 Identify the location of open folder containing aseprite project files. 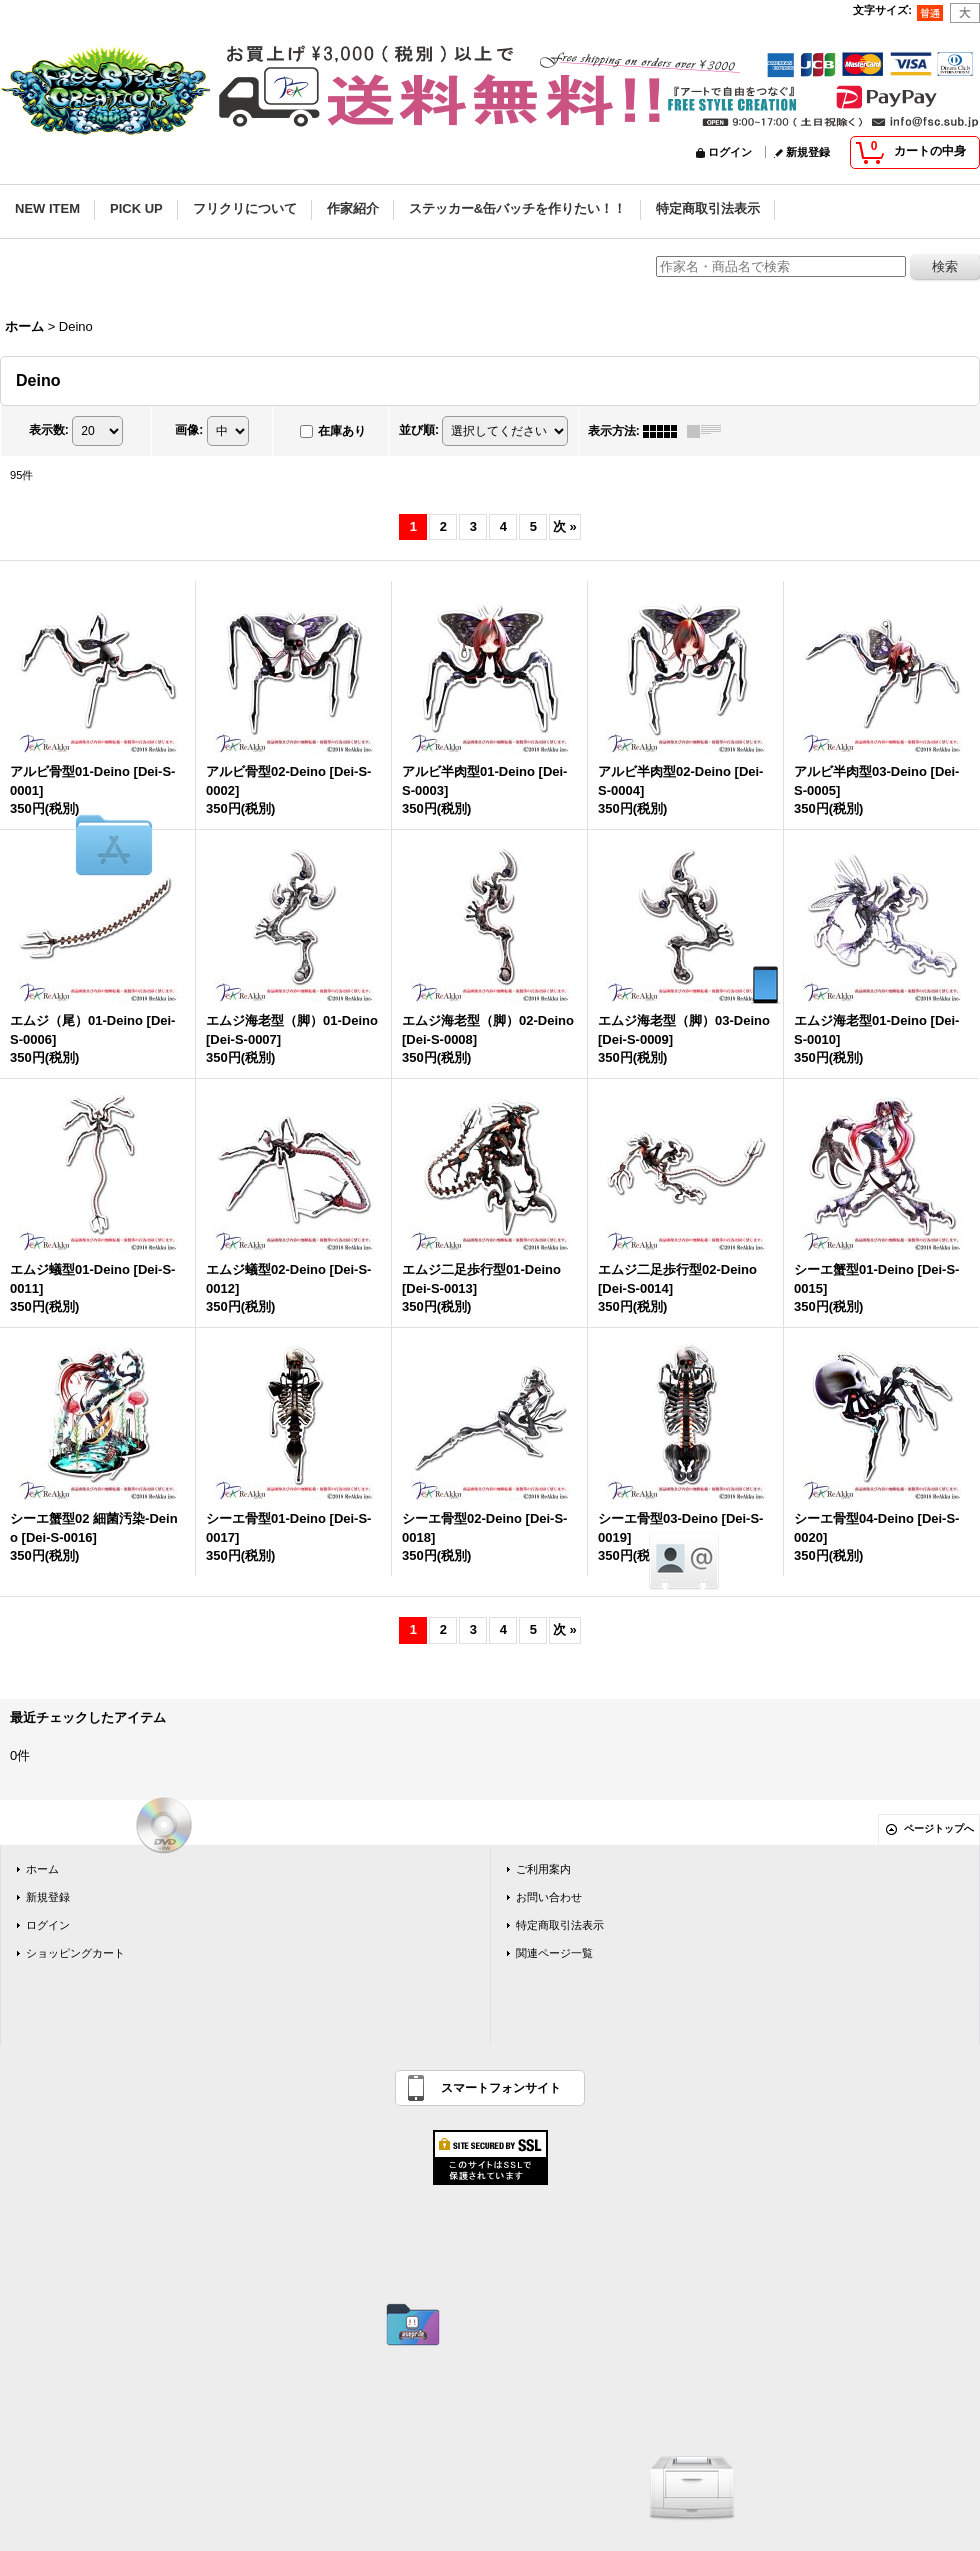
(413, 2326).